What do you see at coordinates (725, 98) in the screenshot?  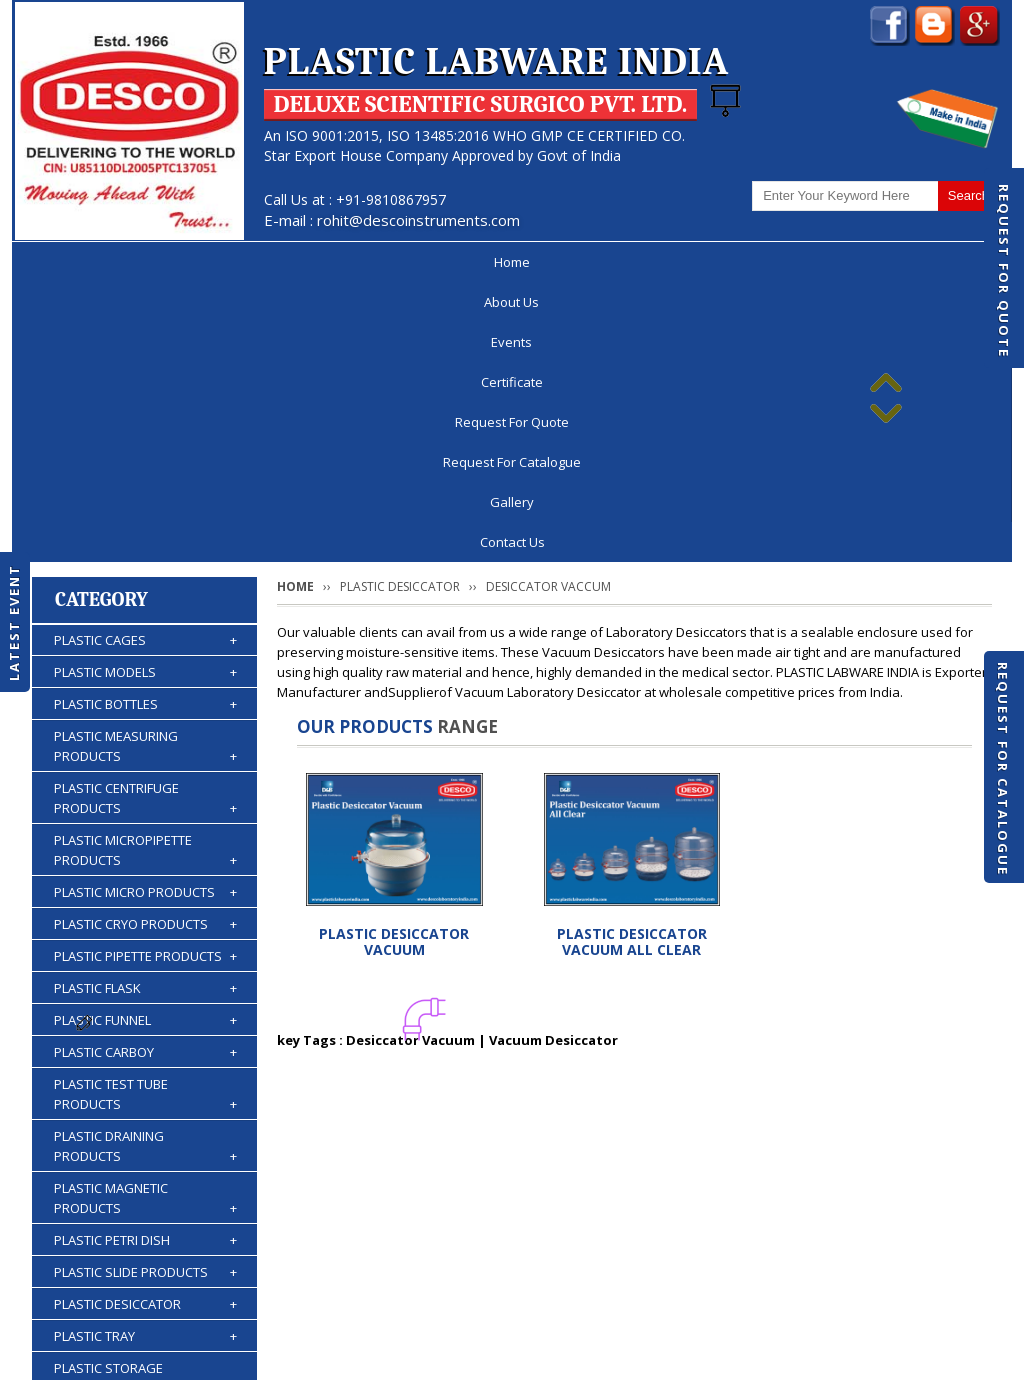 I see `start a presentation` at bounding box center [725, 98].